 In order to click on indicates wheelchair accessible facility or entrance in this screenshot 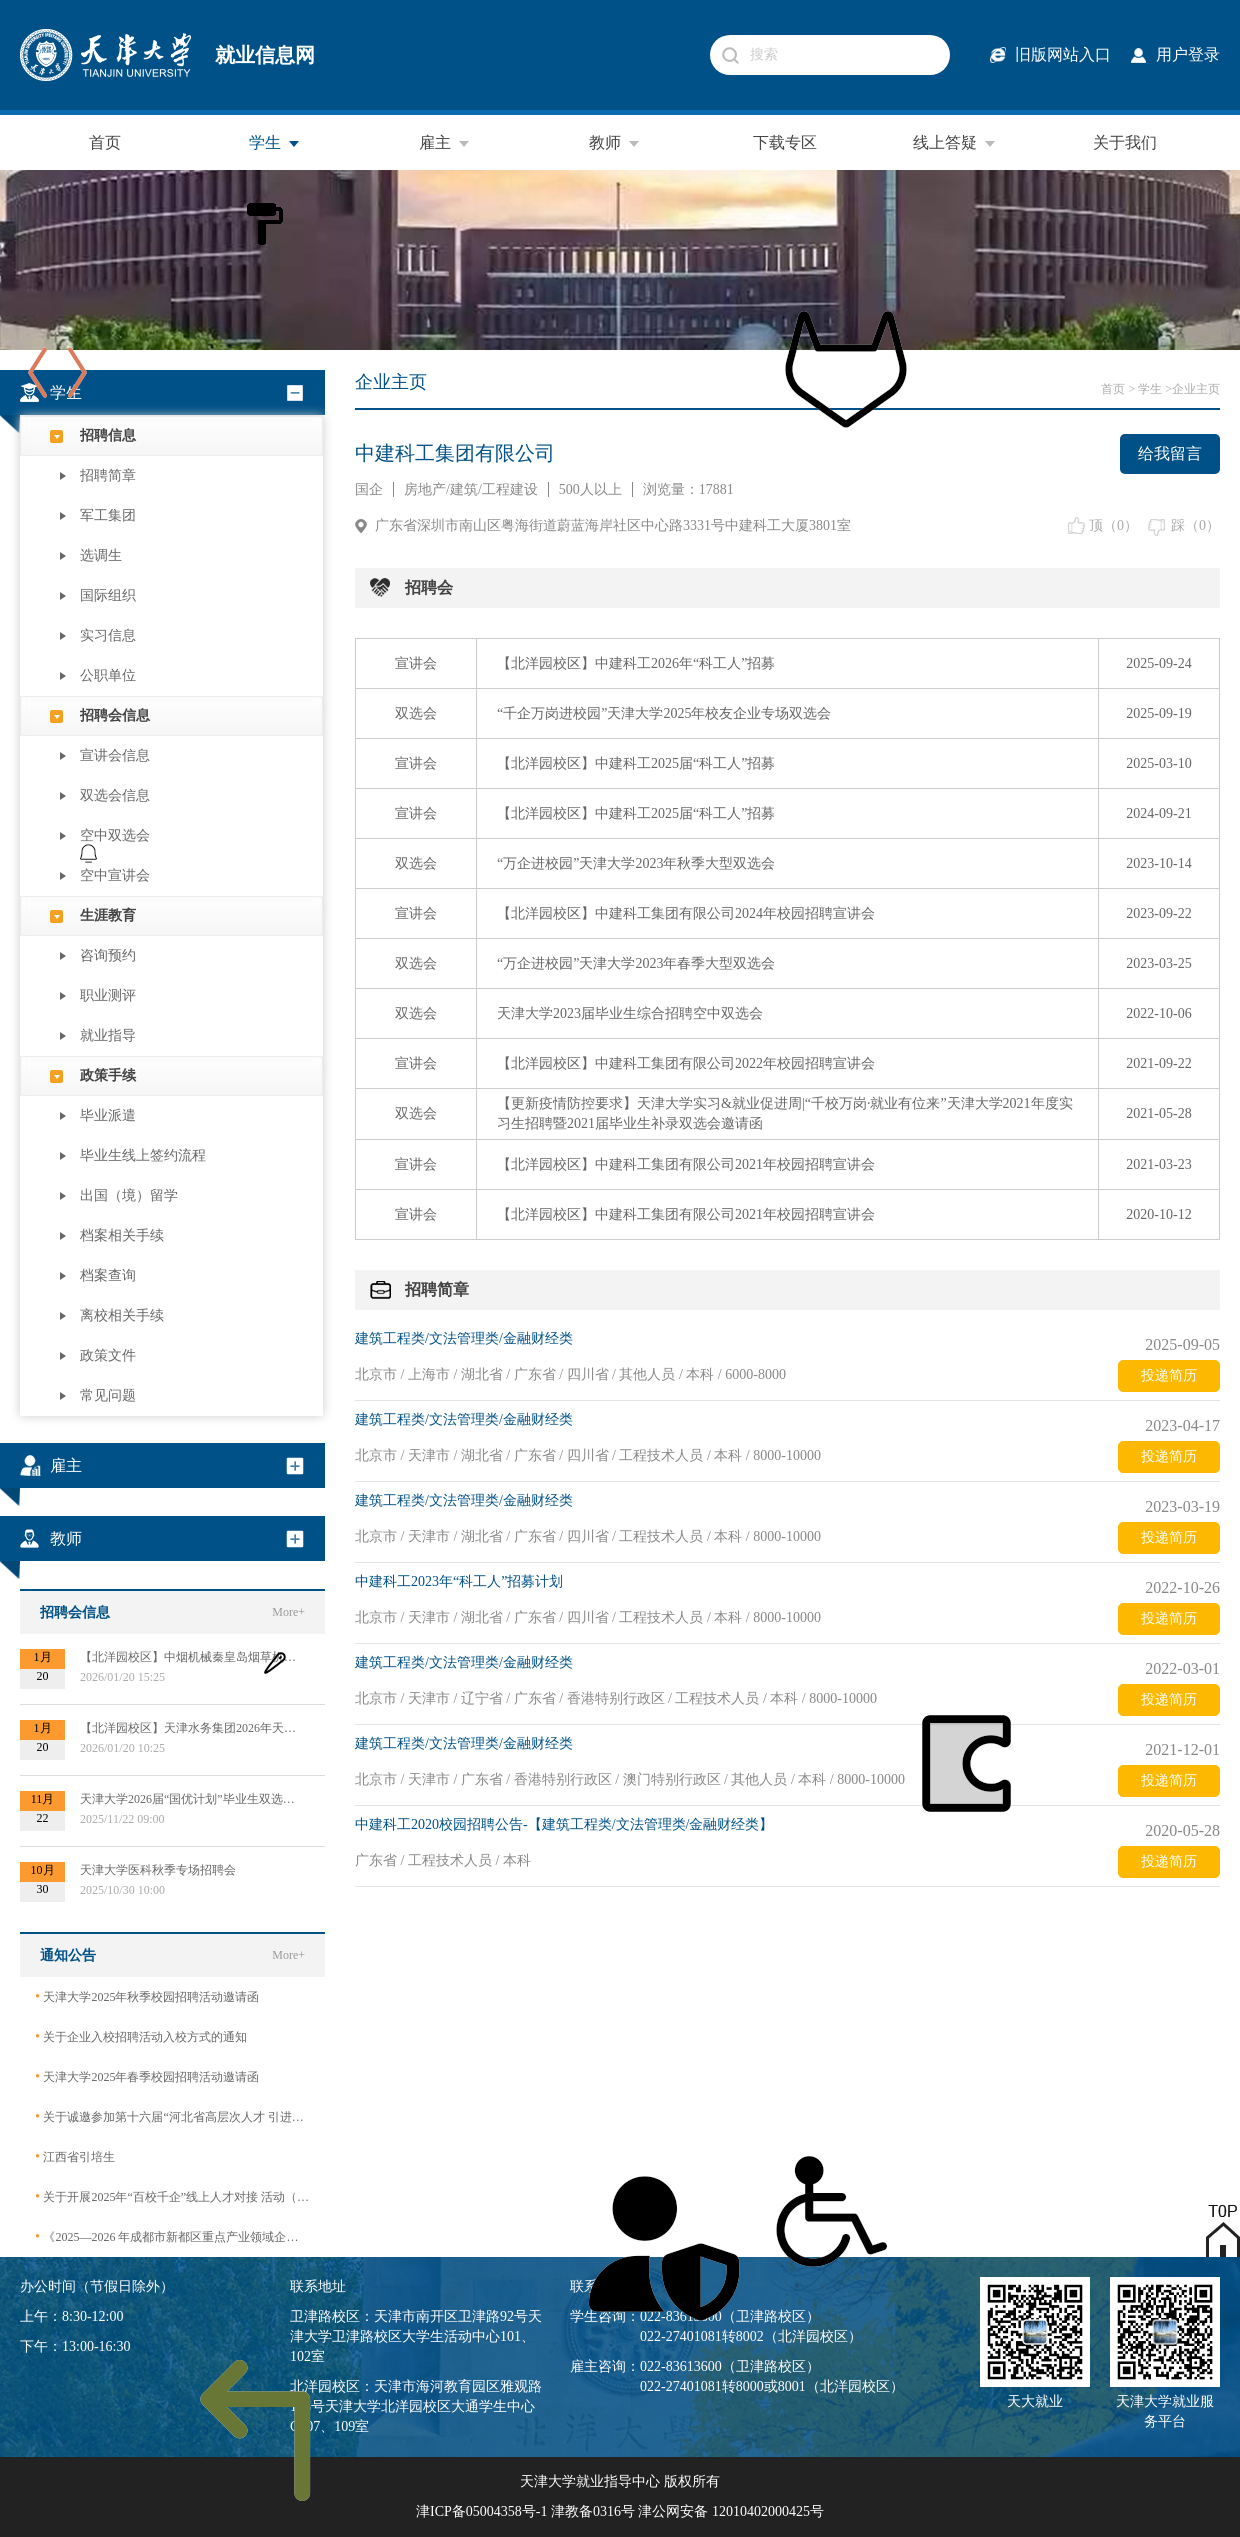, I will do `click(821, 2213)`.